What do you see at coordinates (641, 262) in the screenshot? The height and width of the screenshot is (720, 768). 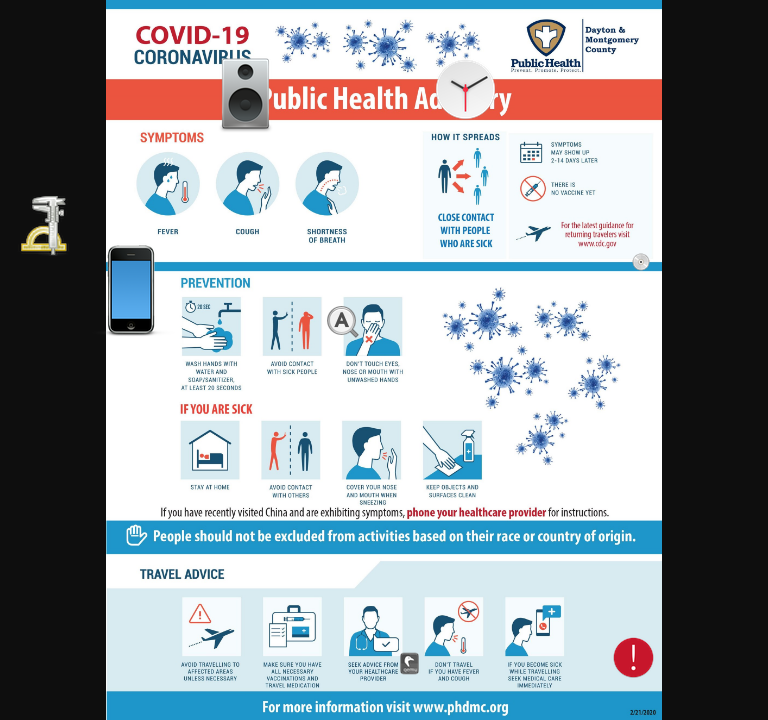 I see `access cd/dvd rewritable drive` at bounding box center [641, 262].